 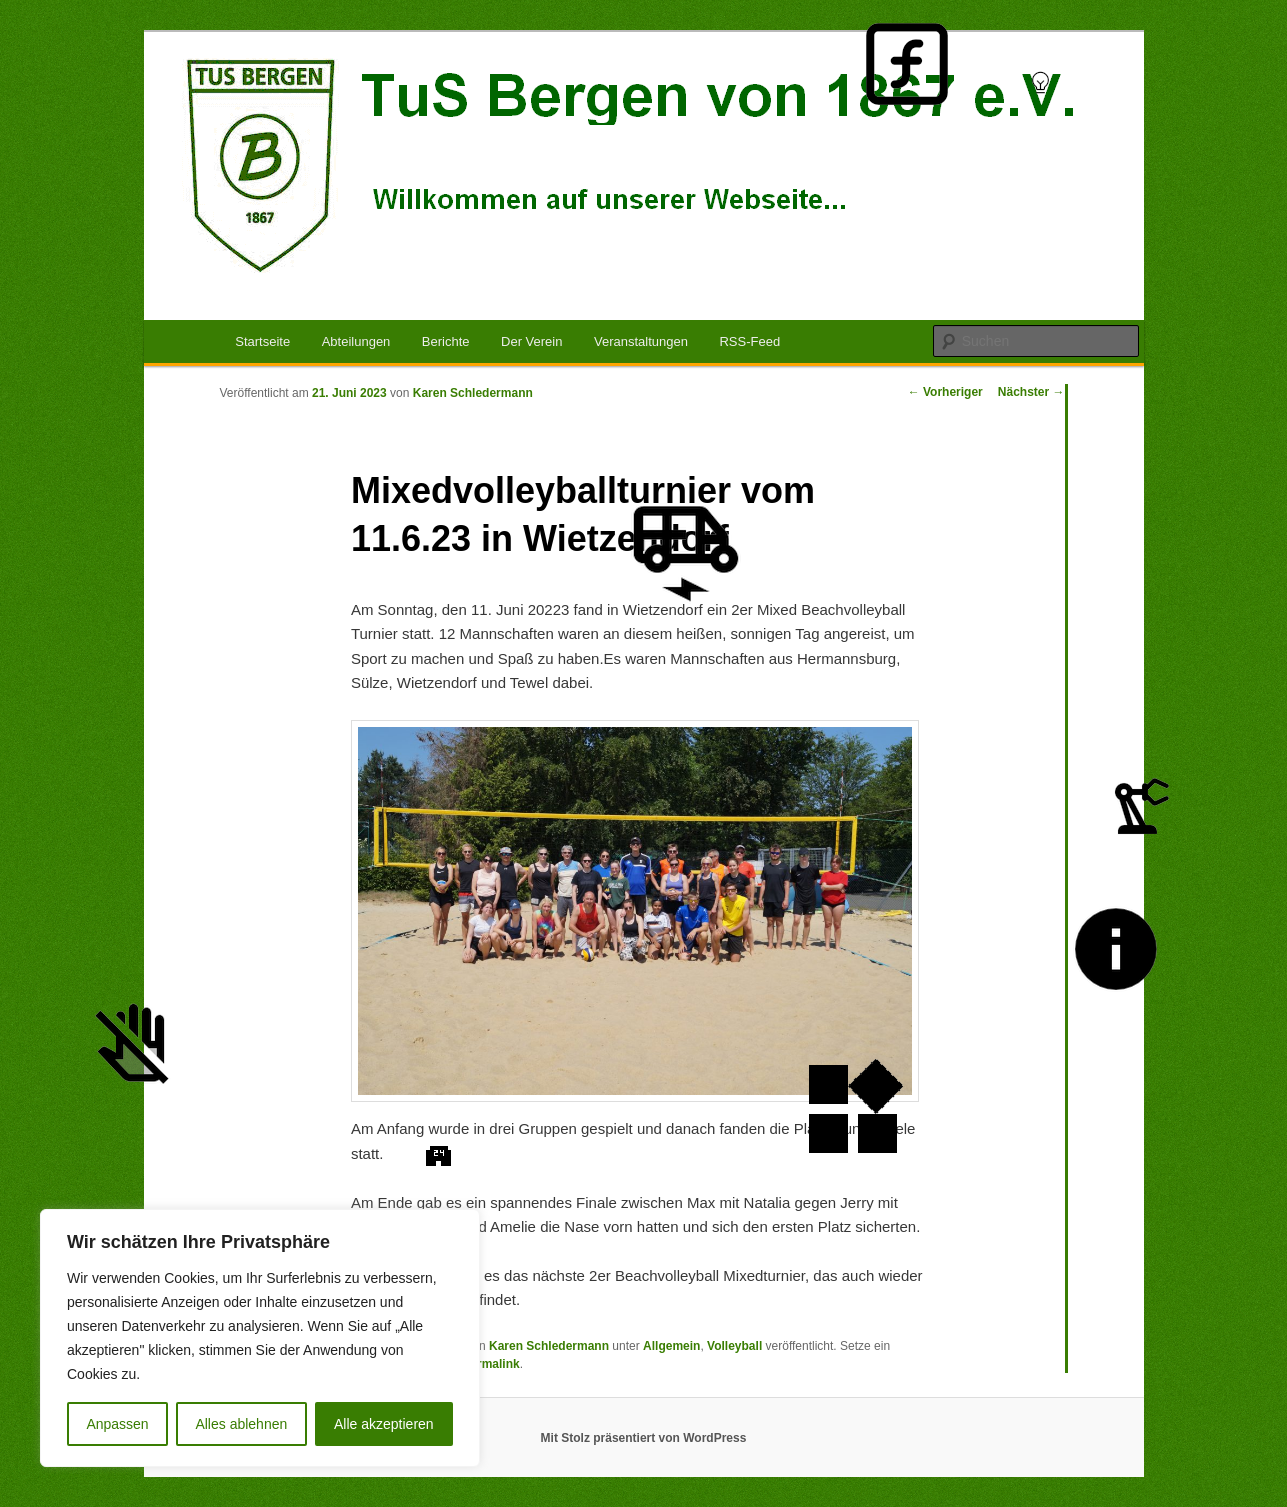 I want to click on access mathematical functions or formulas, so click(x=907, y=64).